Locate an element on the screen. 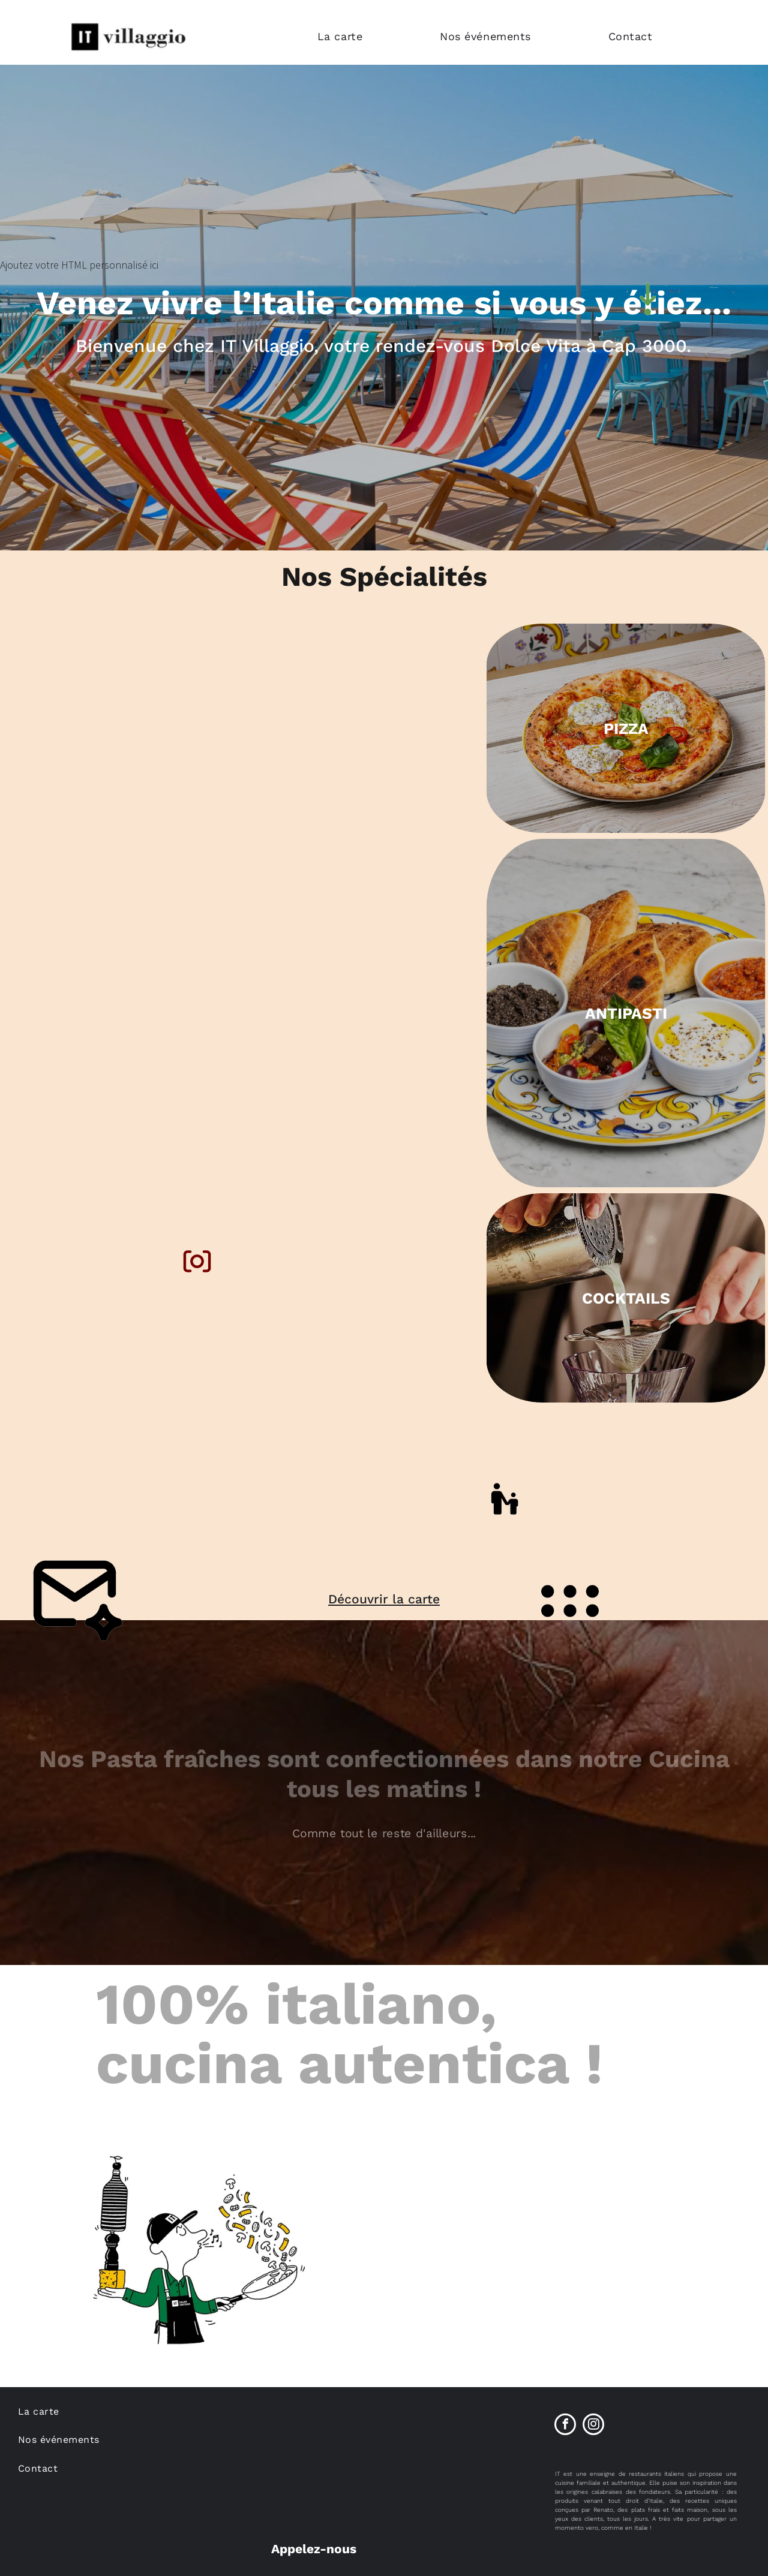  indicates child supervision required is located at coordinates (505, 1498).